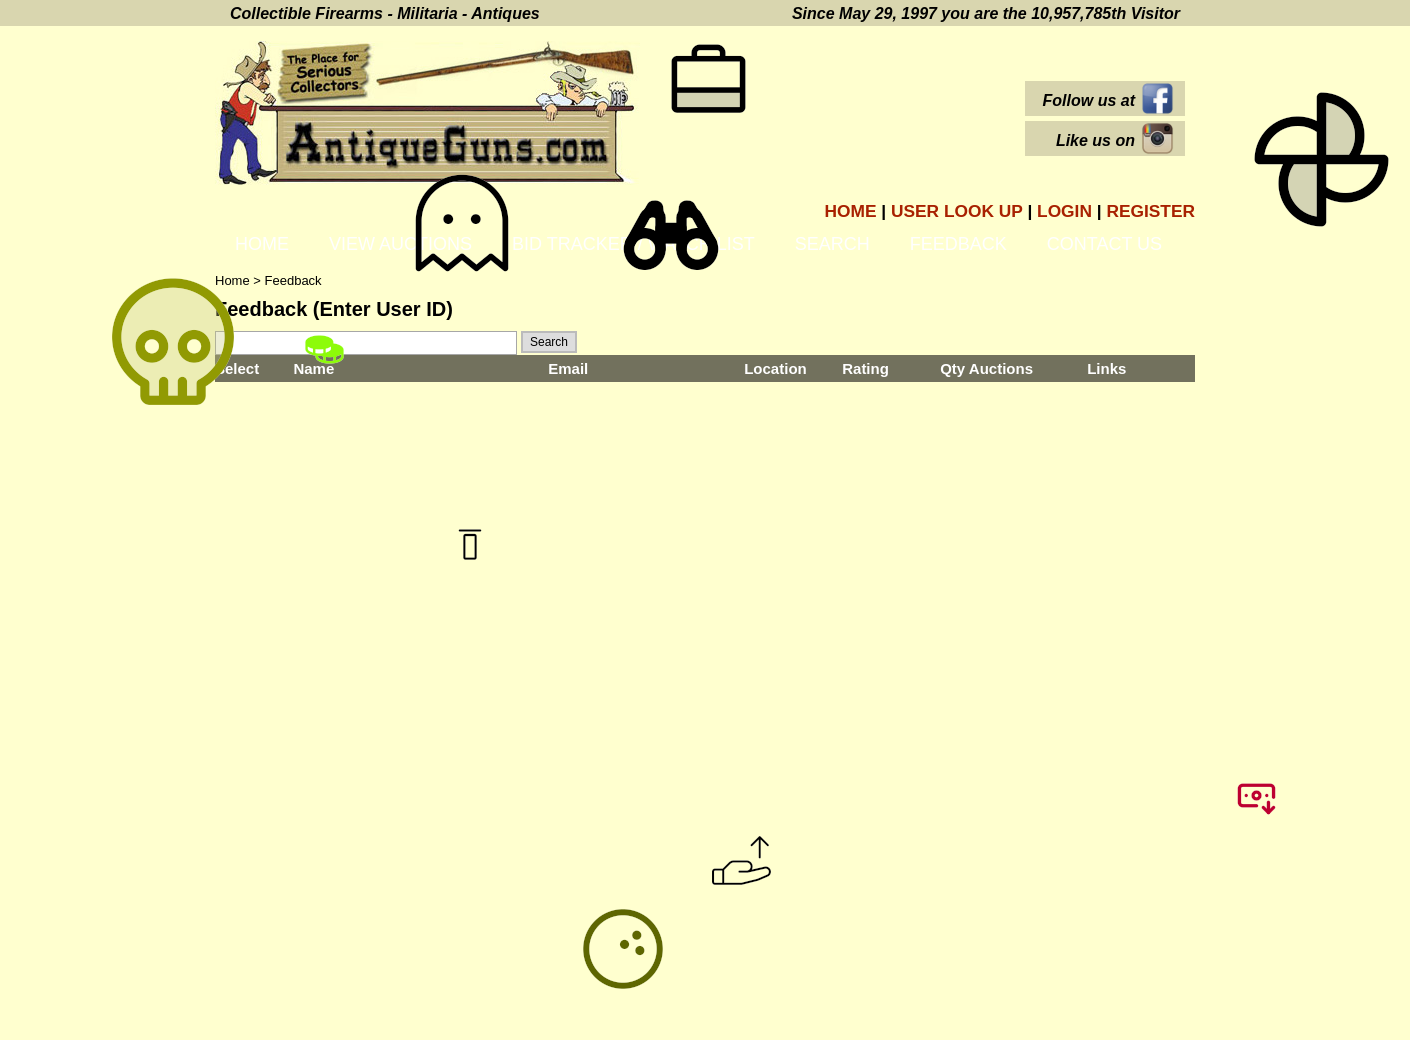 The image size is (1410, 1040). I want to click on open google photos, so click(1321, 159).